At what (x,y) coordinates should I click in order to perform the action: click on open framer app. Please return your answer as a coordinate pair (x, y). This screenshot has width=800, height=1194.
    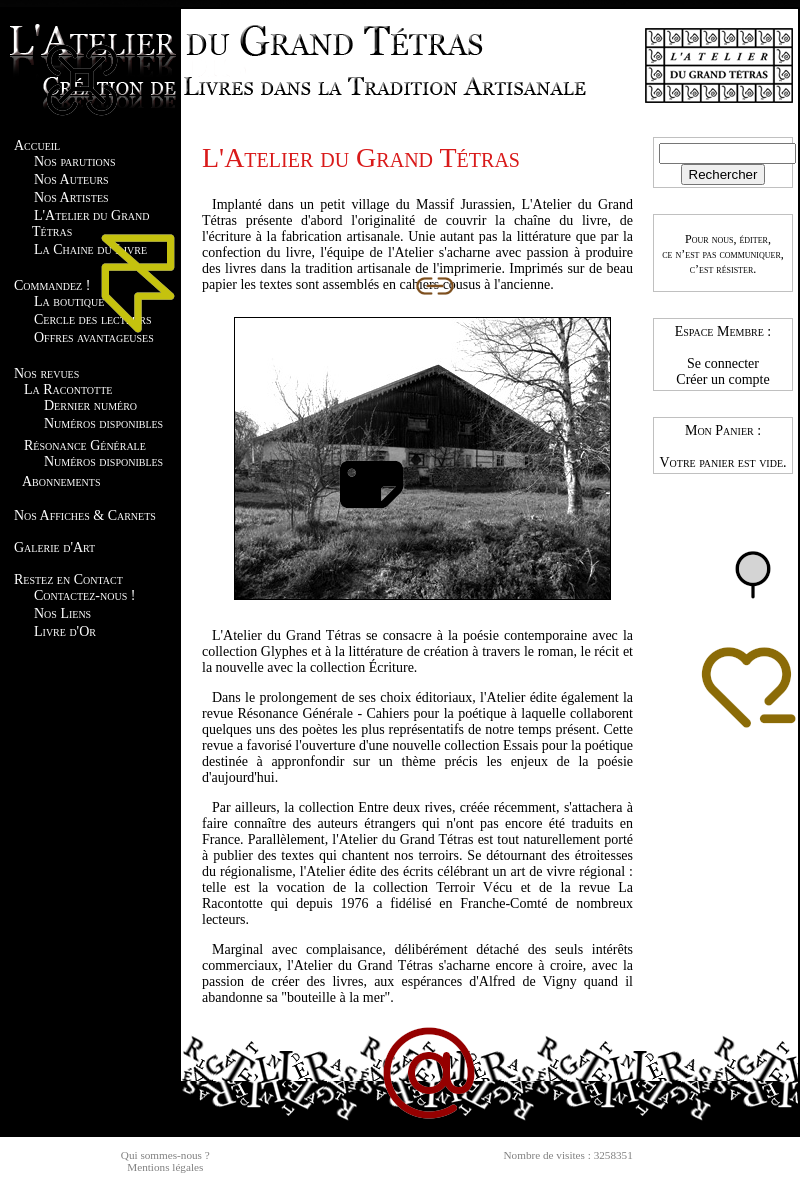
    Looking at the image, I should click on (138, 278).